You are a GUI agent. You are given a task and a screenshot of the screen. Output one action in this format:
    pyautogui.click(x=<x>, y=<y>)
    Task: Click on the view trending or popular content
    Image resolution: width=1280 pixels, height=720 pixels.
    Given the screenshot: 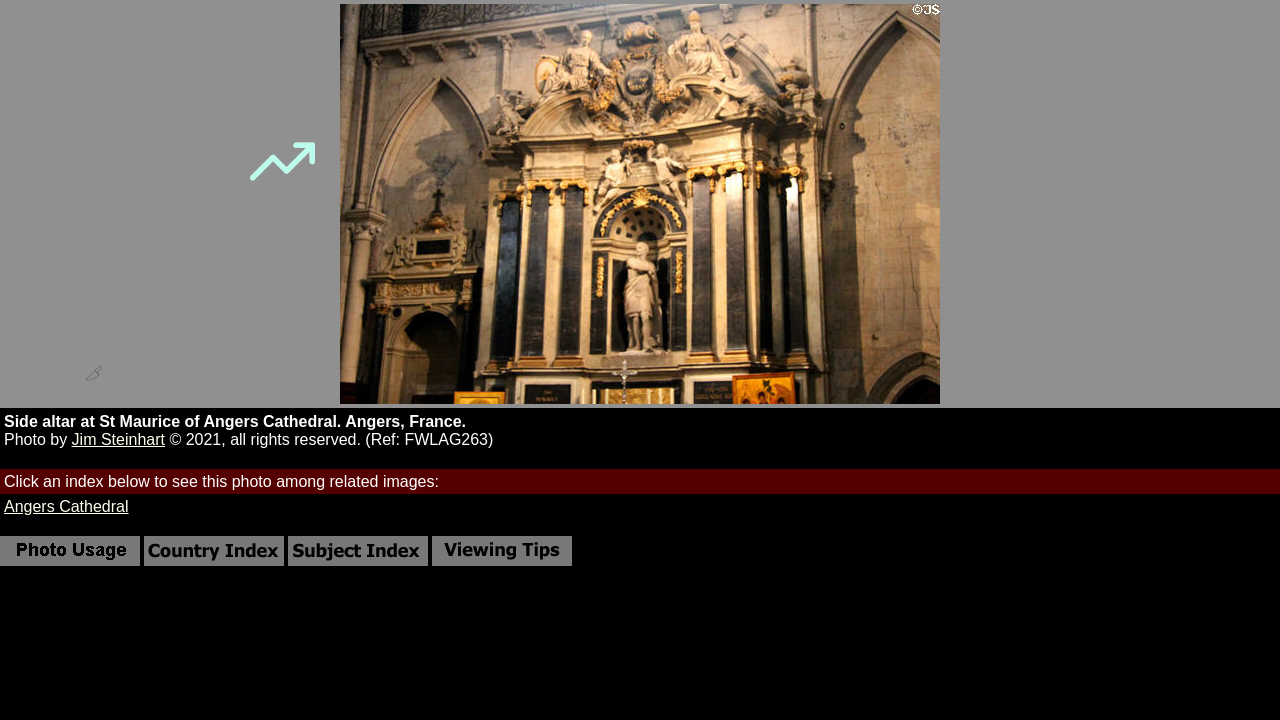 What is the action you would take?
    pyautogui.click(x=282, y=161)
    